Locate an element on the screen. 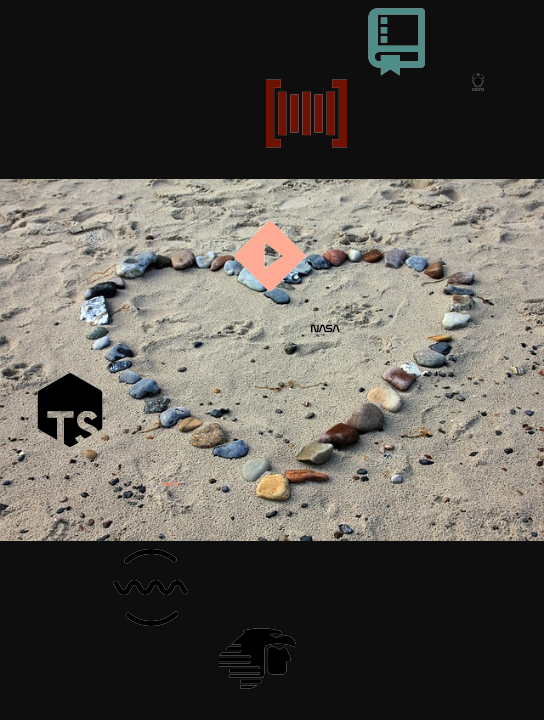  access a git repository is located at coordinates (396, 39).